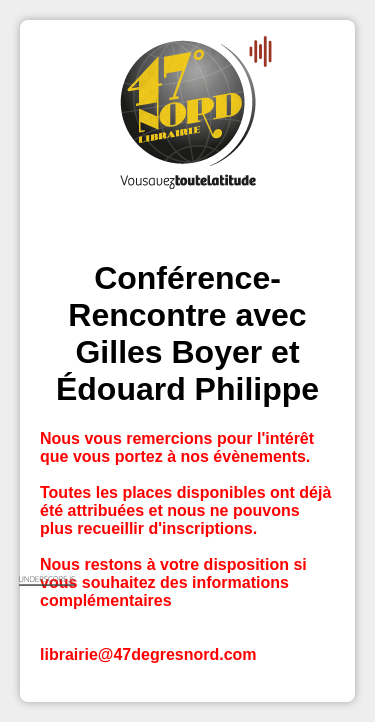 Image resolution: width=375 pixels, height=722 pixels. Describe the element at coordinates (260, 51) in the screenshot. I see `open clyp audio sharing platform` at that location.